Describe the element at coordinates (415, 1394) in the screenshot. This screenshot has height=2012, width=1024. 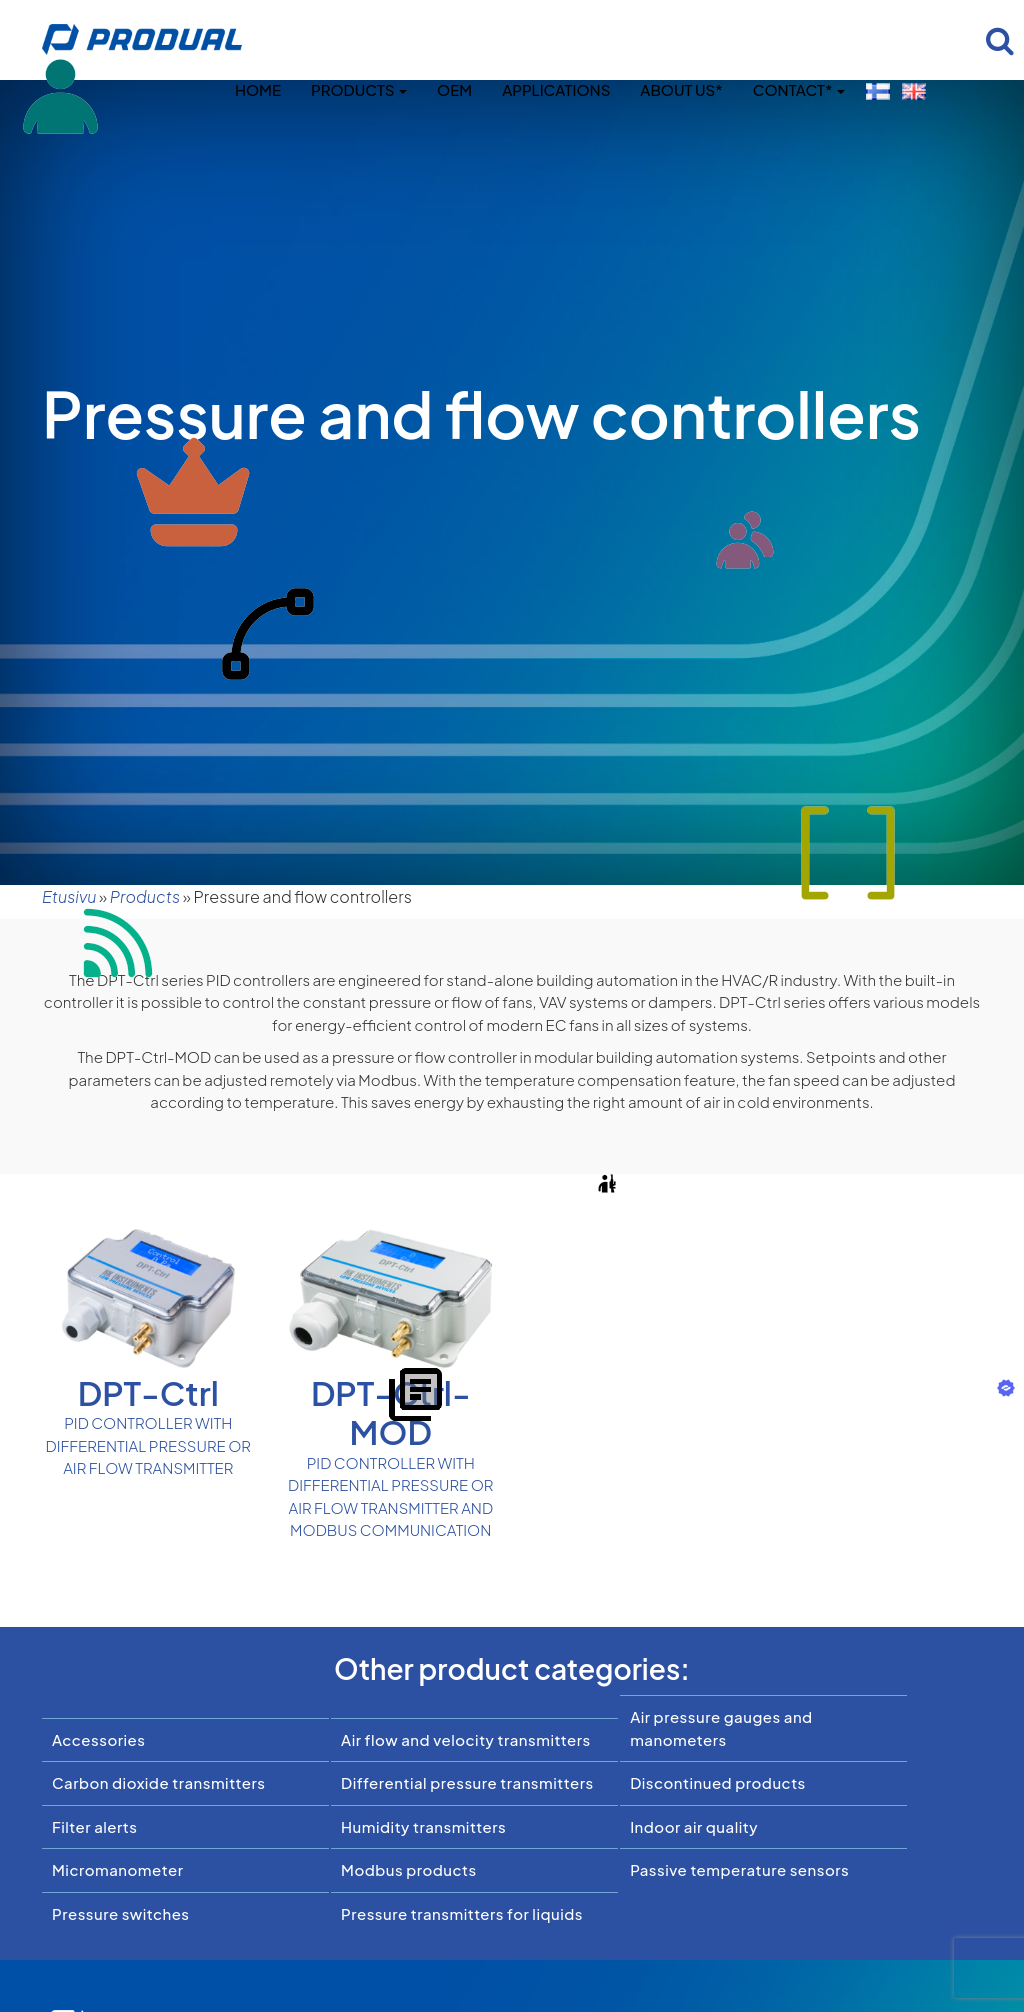
I see `access your library or reading list` at that location.